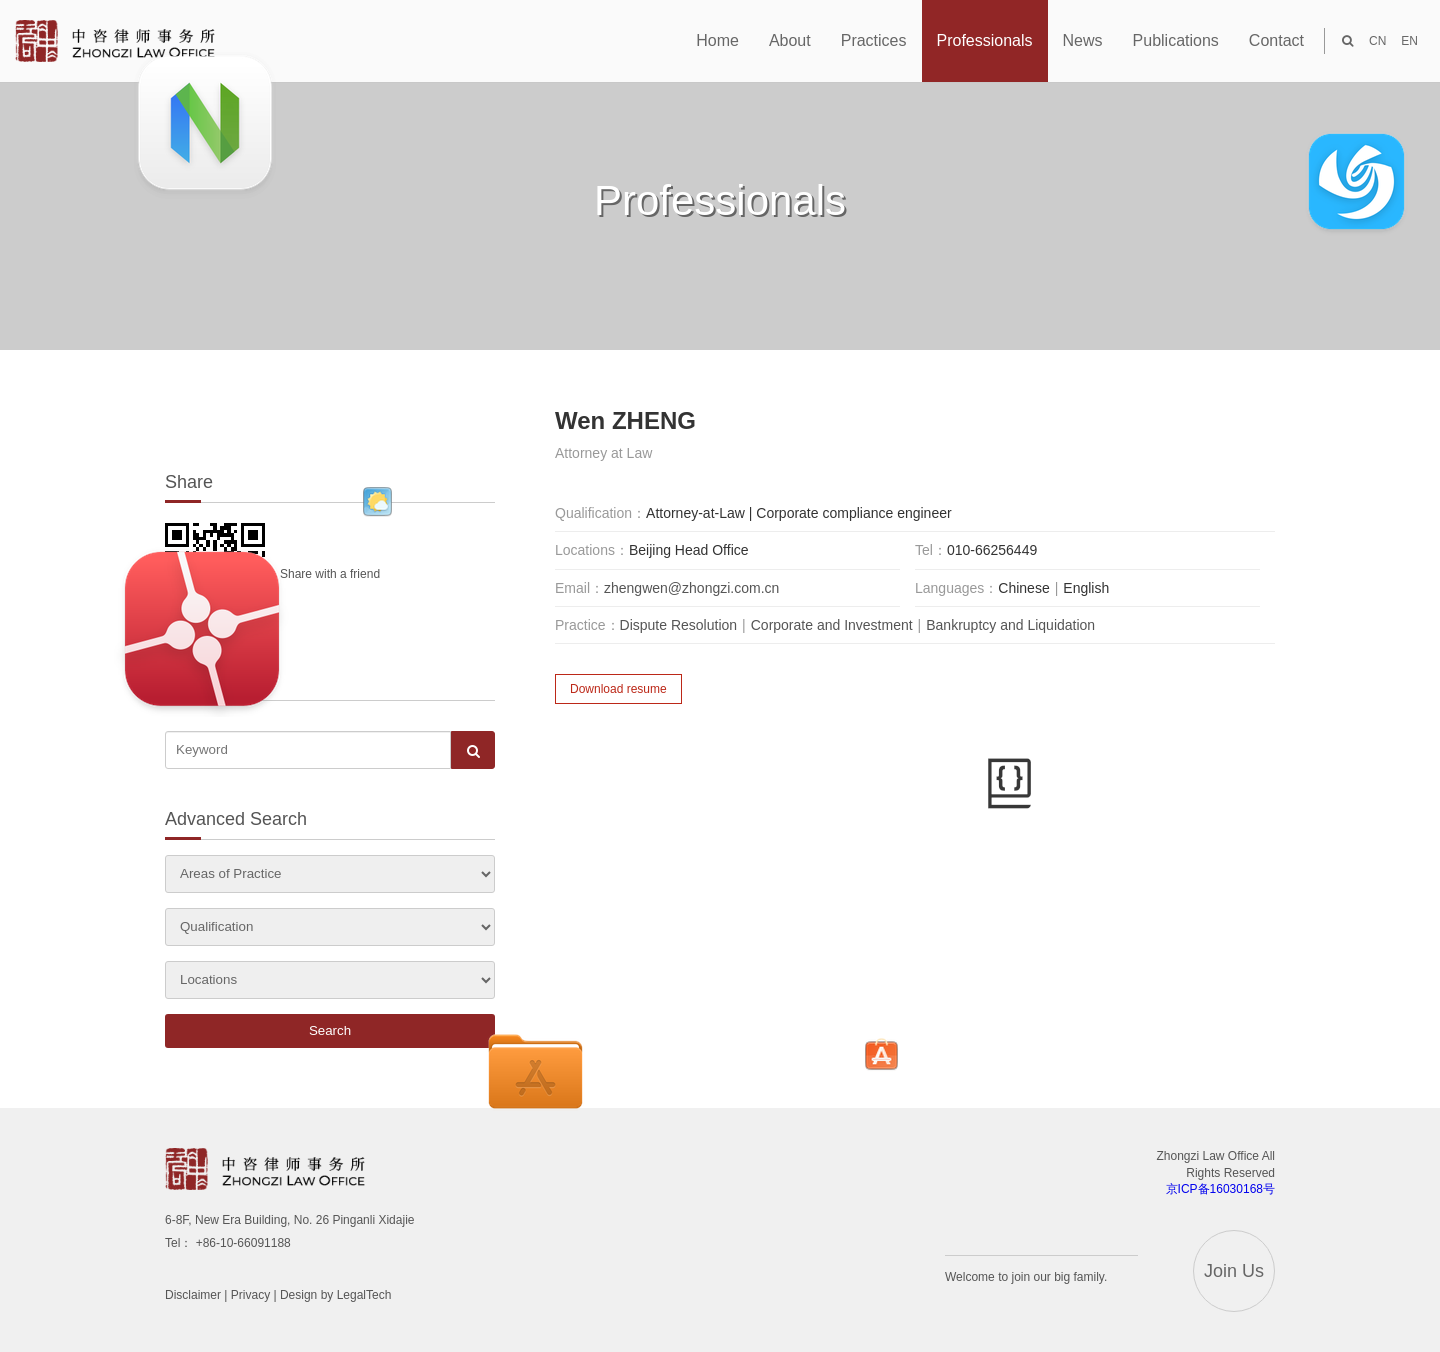 The width and height of the screenshot is (1440, 1352). I want to click on open developer documentation, so click(1009, 783).